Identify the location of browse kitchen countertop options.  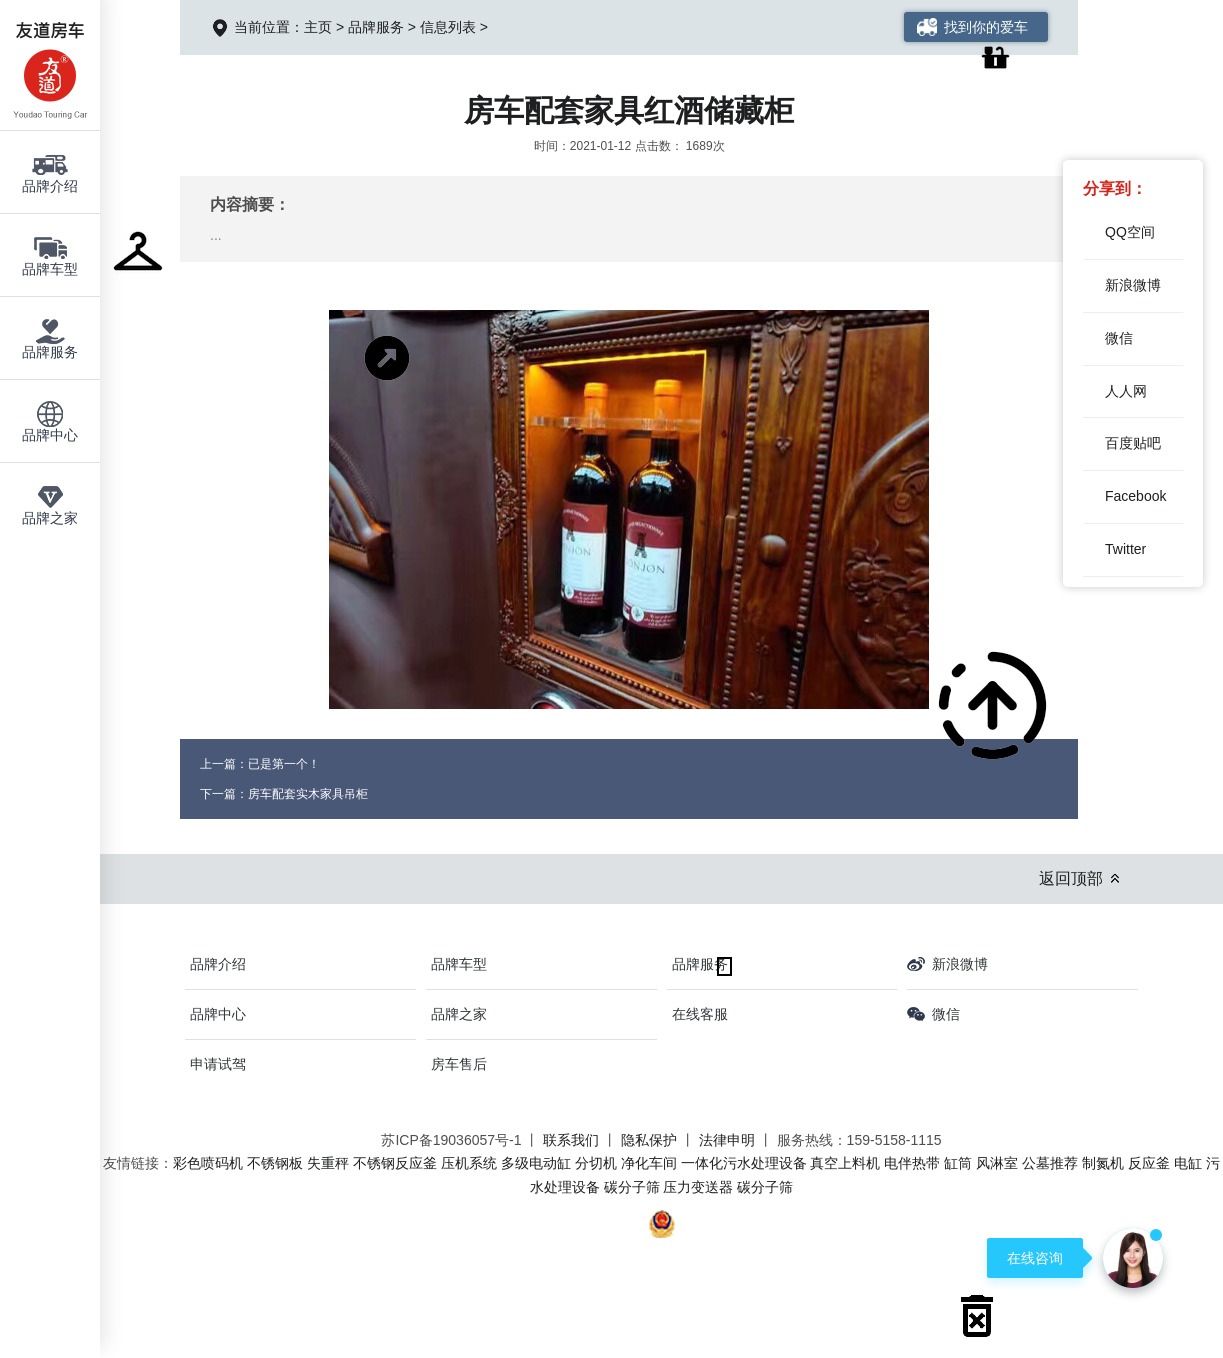
(995, 57).